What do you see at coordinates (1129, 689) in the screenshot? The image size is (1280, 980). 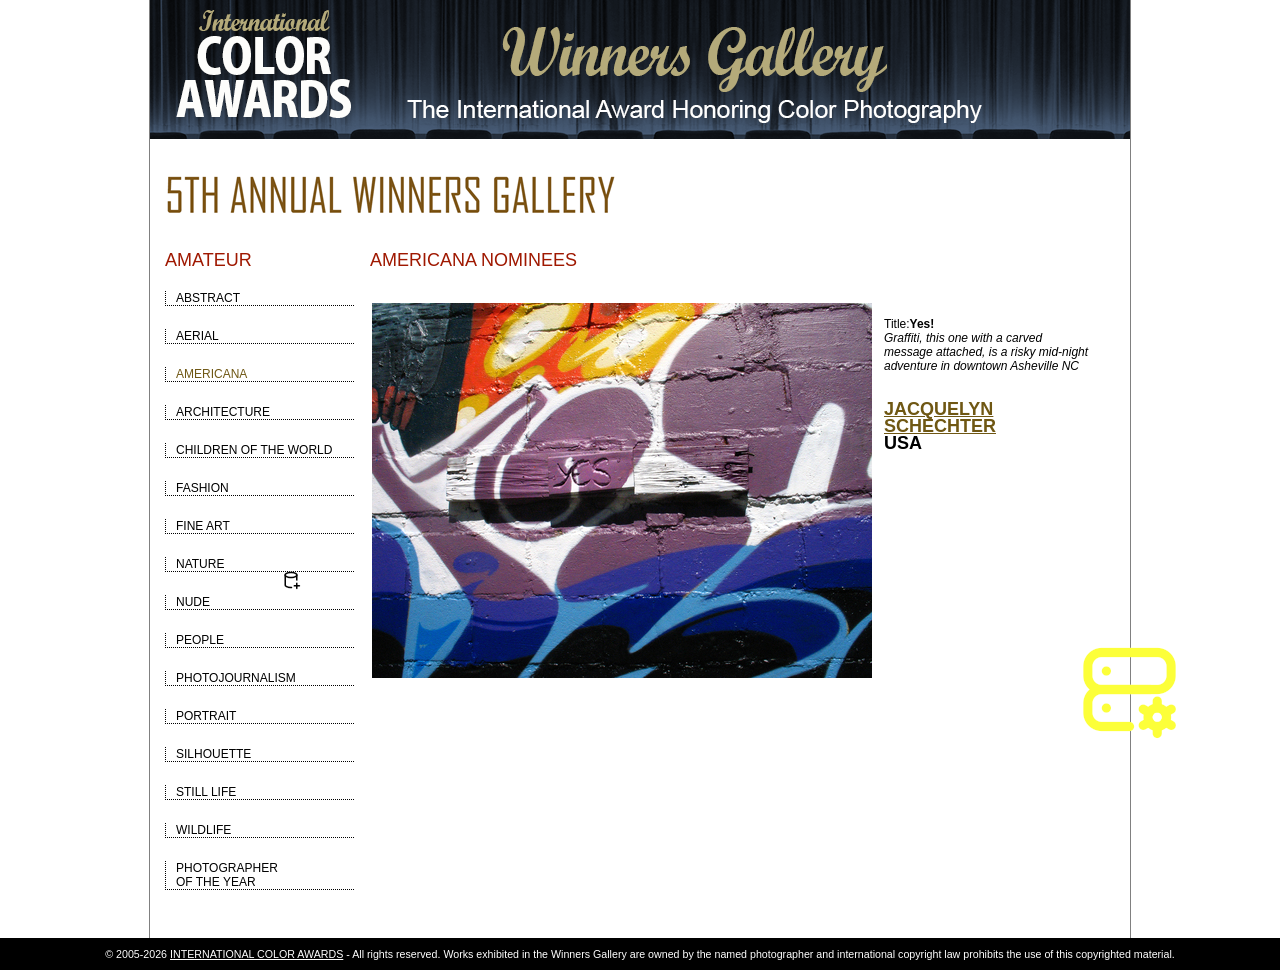 I see `access server configuration settings` at bounding box center [1129, 689].